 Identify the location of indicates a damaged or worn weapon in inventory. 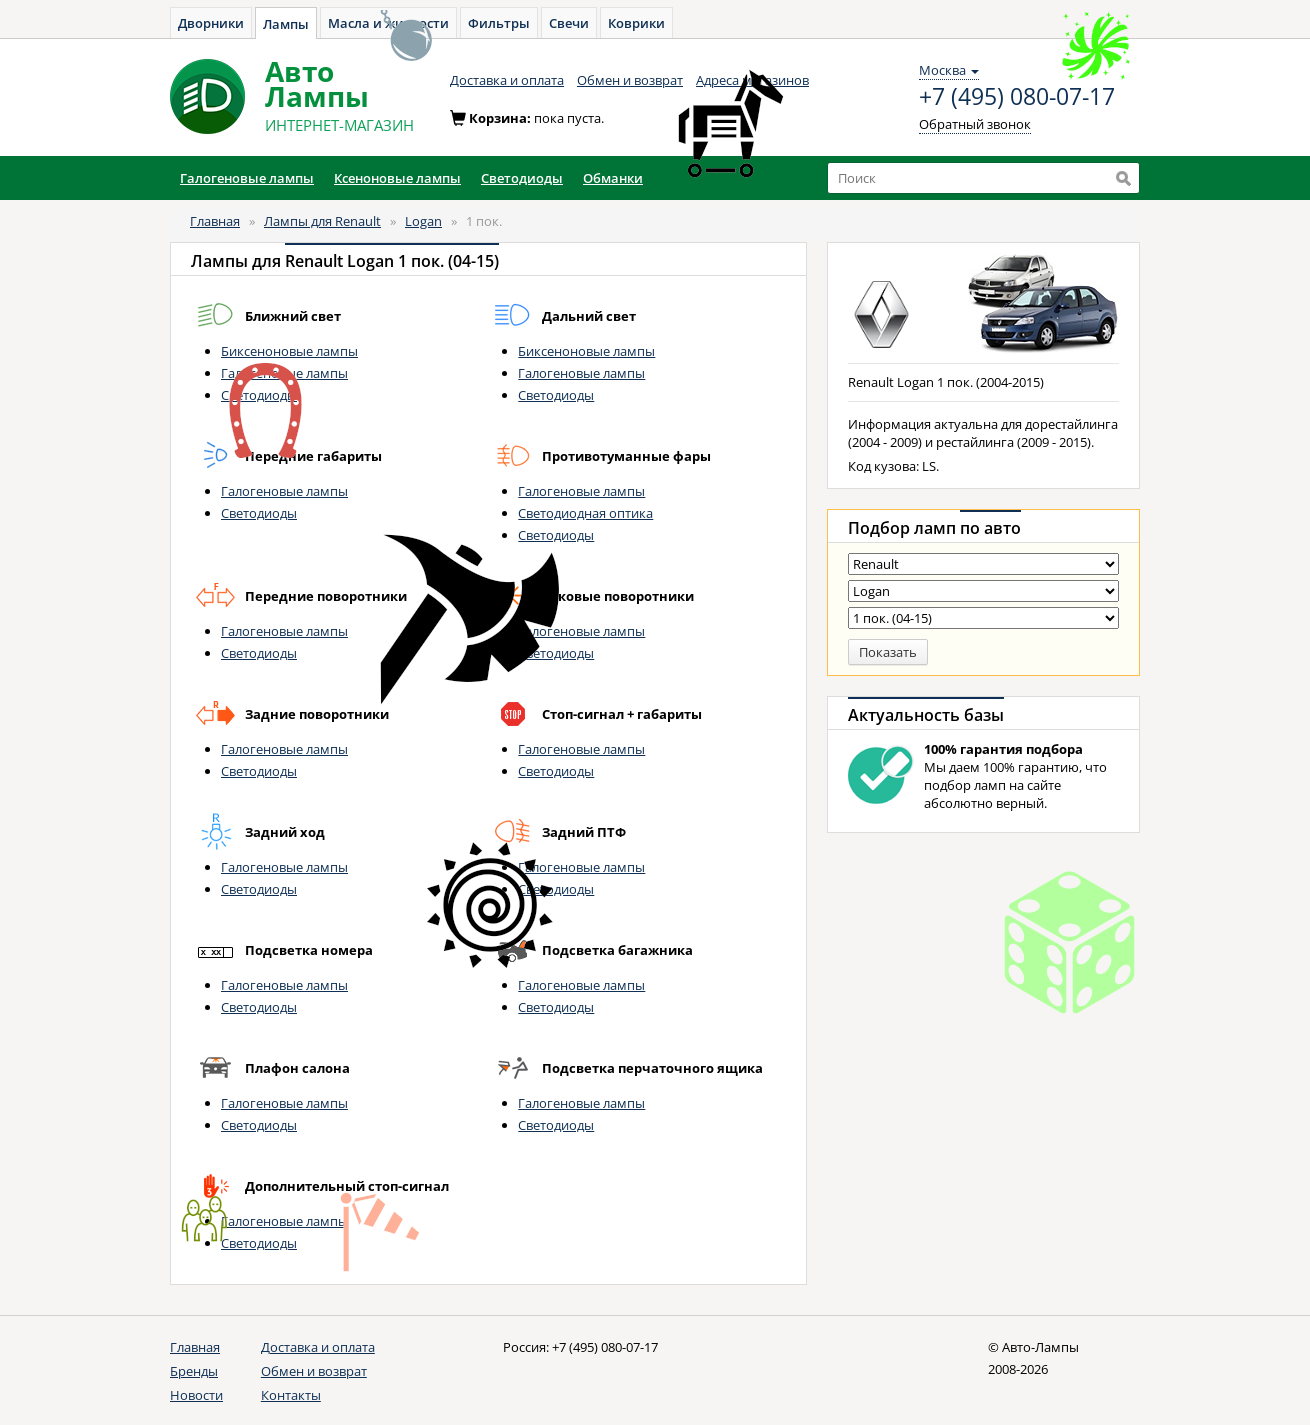
(469, 625).